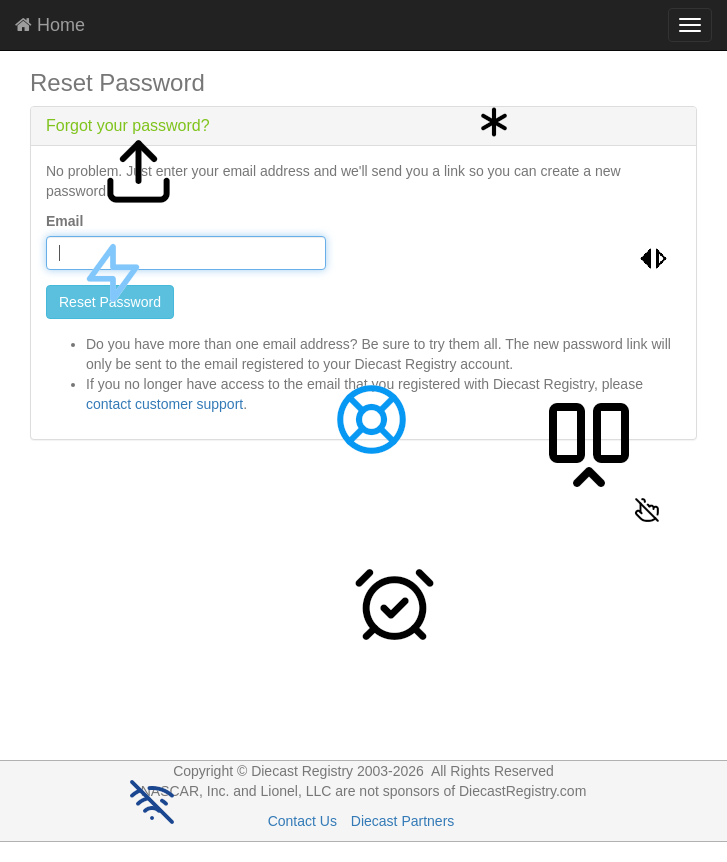 The width and height of the screenshot is (727, 862). What do you see at coordinates (138, 171) in the screenshot?
I see `upload a file or document` at bounding box center [138, 171].